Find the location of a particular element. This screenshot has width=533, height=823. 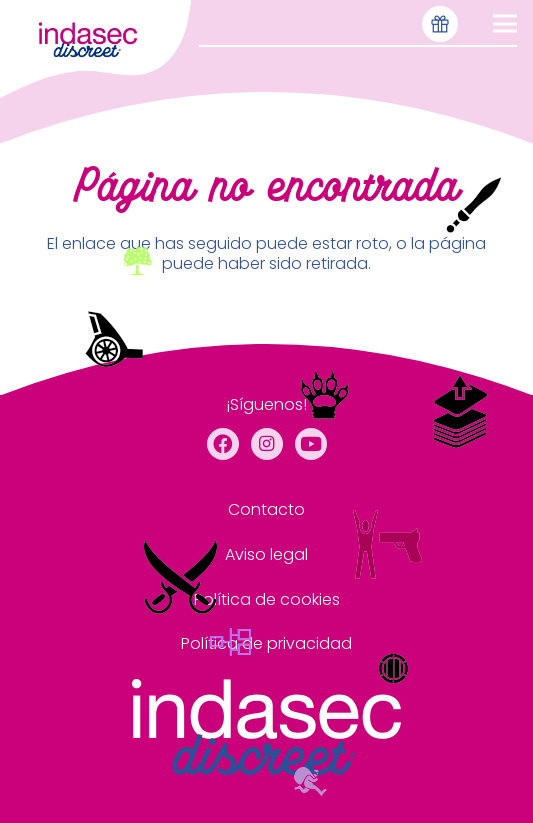

access pet-related features or settings is located at coordinates (325, 394).